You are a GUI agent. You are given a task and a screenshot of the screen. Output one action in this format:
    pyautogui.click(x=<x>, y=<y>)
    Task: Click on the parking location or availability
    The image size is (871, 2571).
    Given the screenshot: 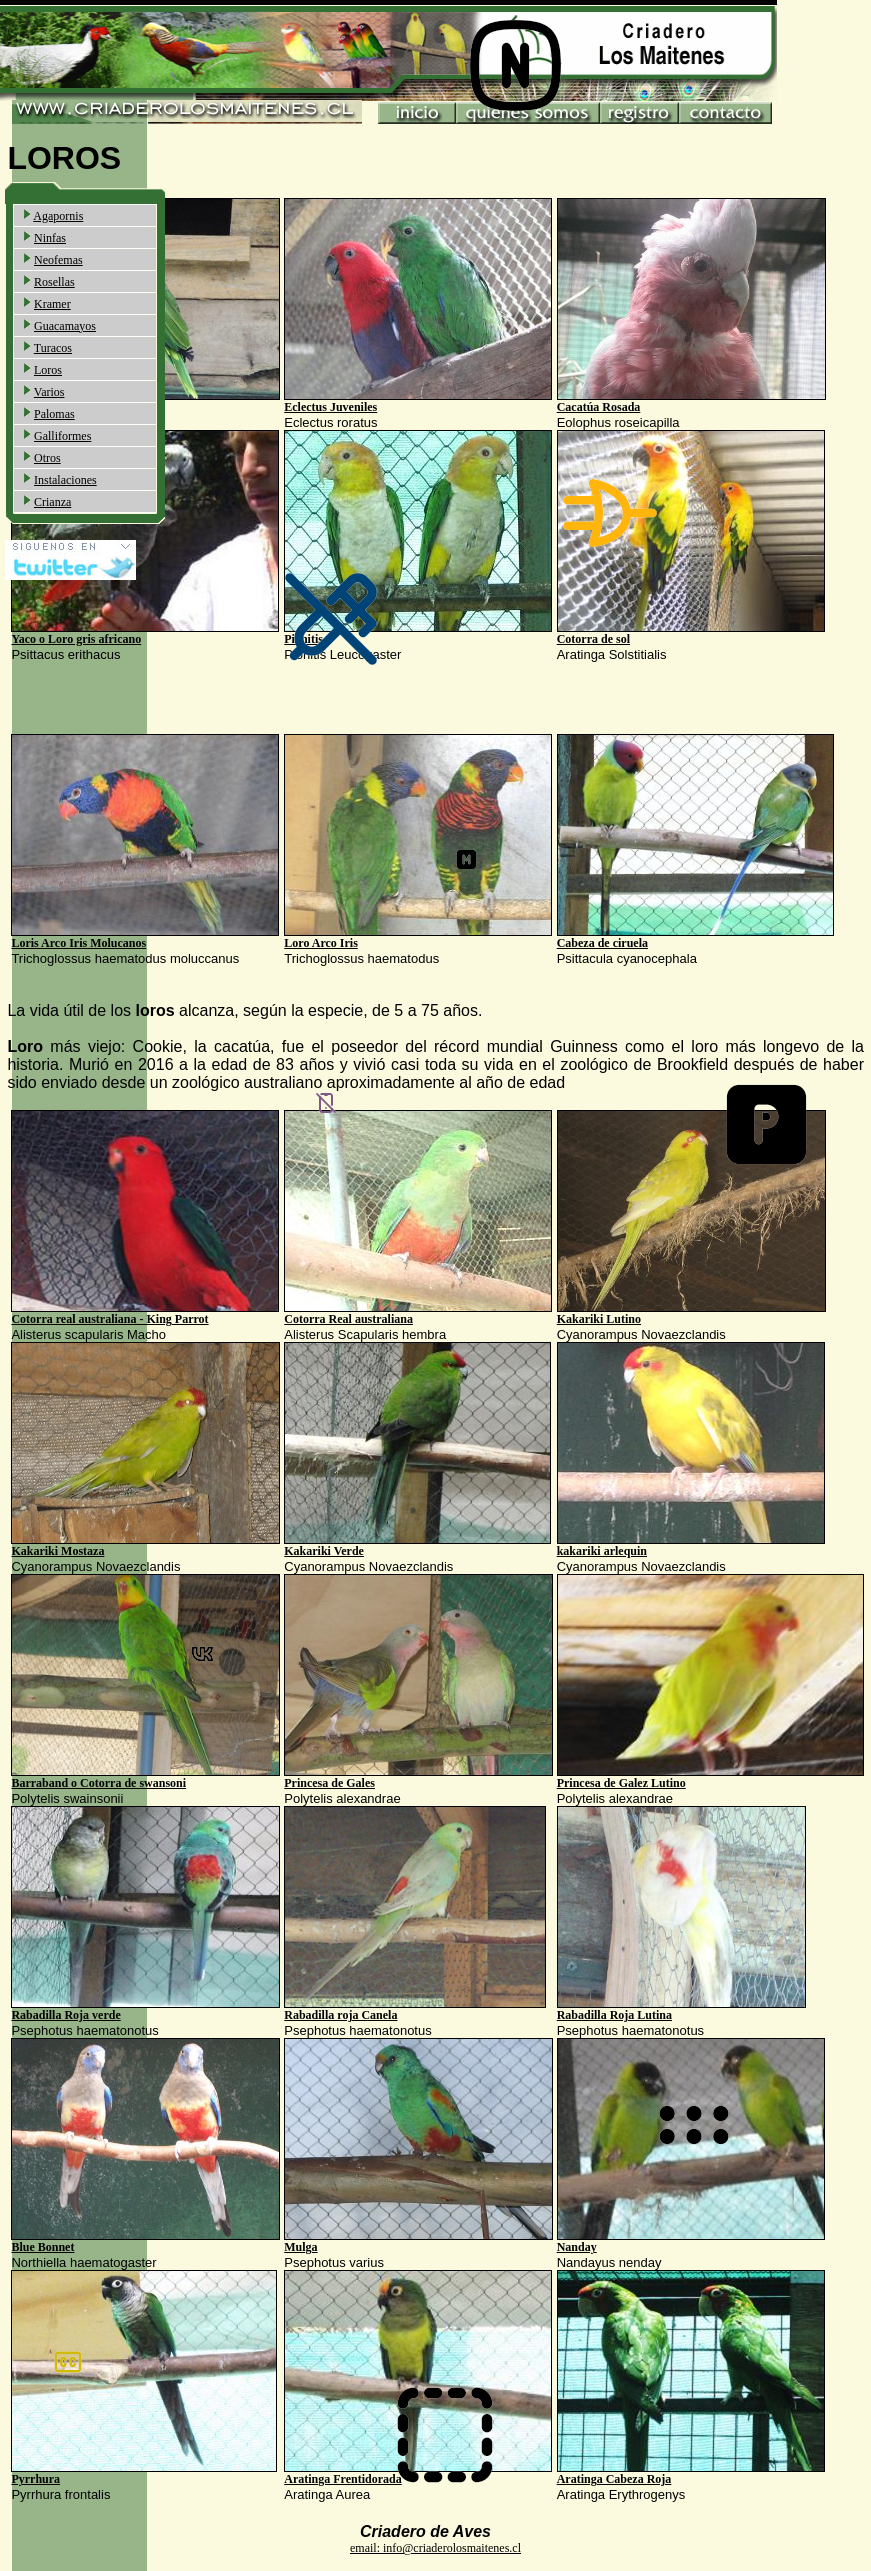 What is the action you would take?
    pyautogui.click(x=766, y=1124)
    